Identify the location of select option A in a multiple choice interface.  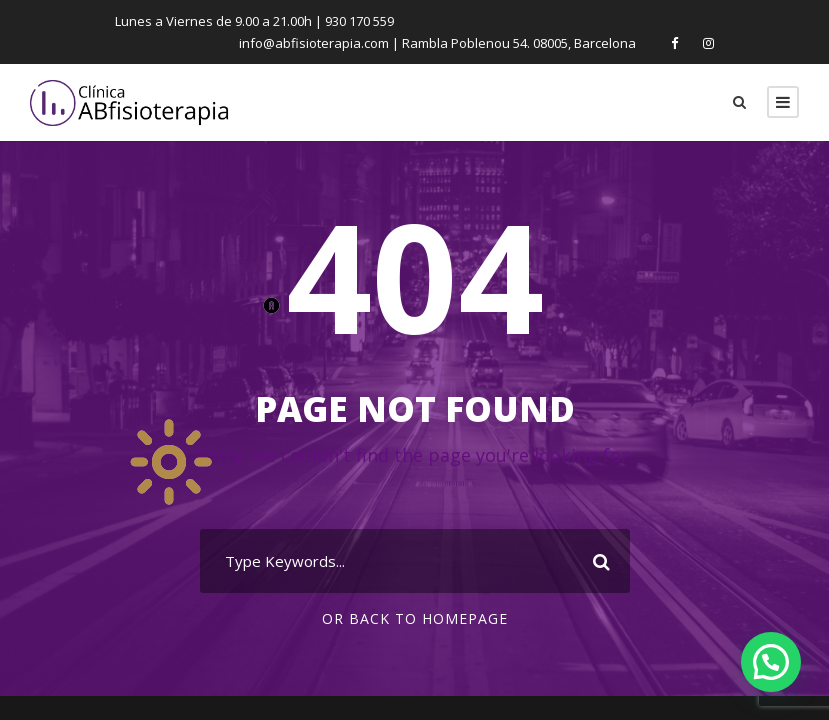
(271, 305).